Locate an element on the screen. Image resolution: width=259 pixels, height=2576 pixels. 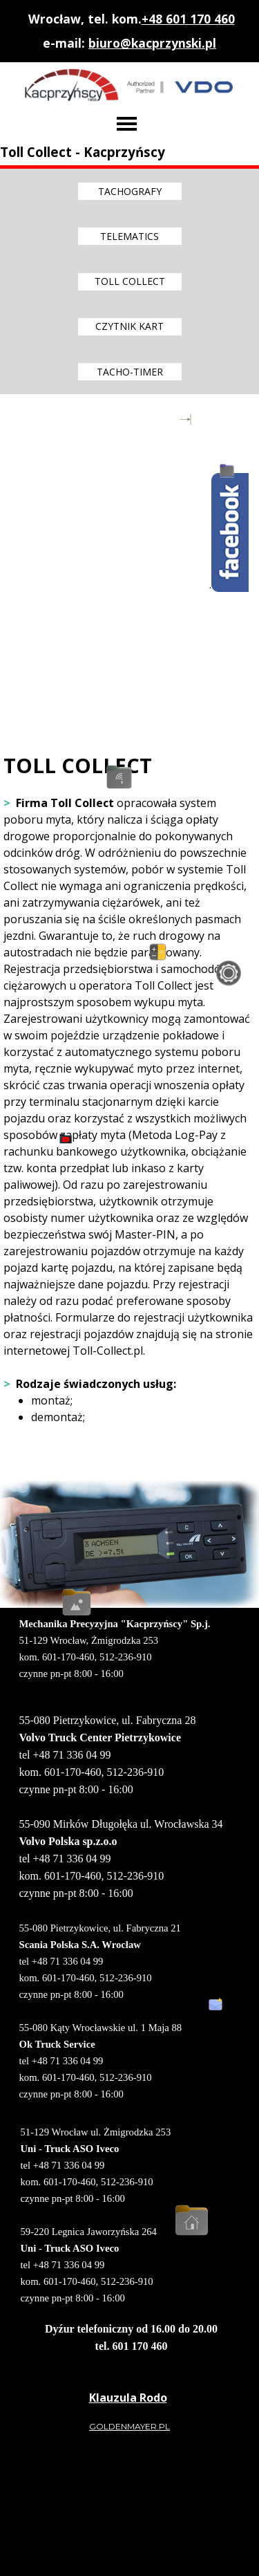
indicates a system file or setting is located at coordinates (229, 973).